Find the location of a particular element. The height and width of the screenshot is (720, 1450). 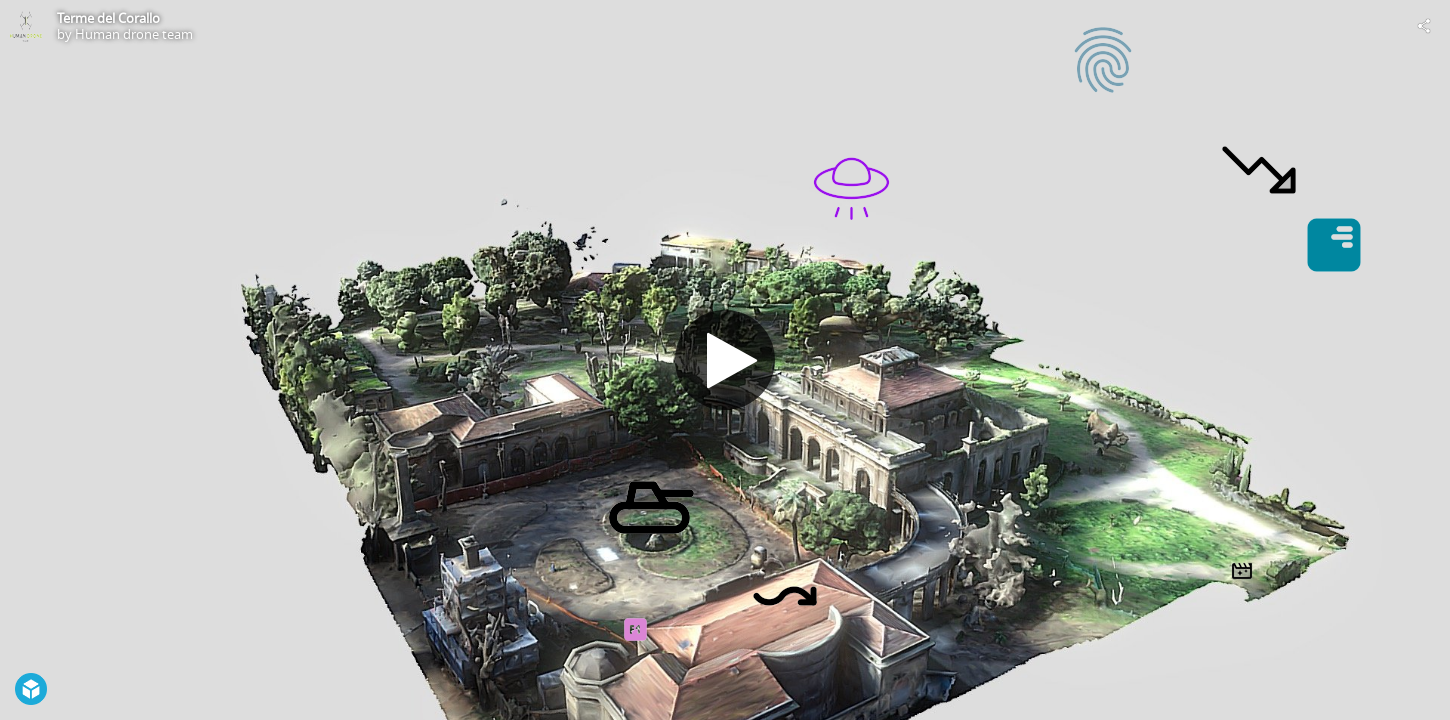

authenticate with fingerprint is located at coordinates (1103, 60).